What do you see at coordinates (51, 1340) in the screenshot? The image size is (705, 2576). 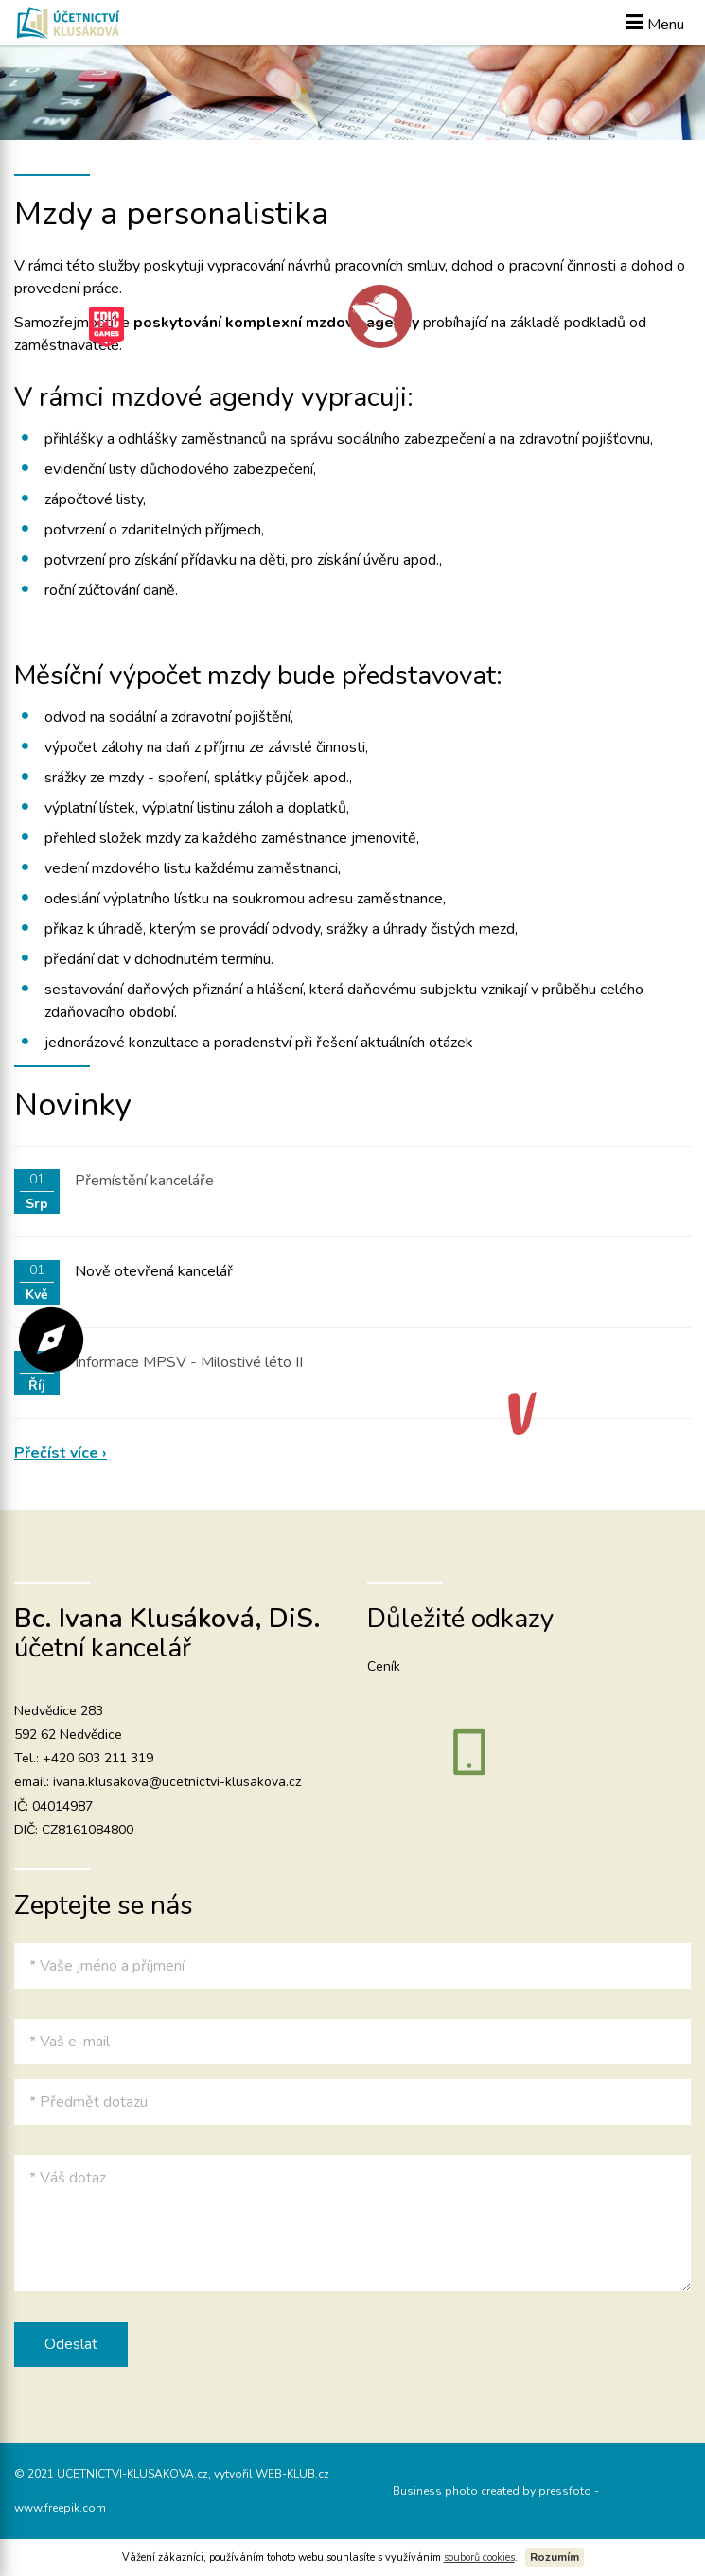 I see `open compass or navigation app` at bounding box center [51, 1340].